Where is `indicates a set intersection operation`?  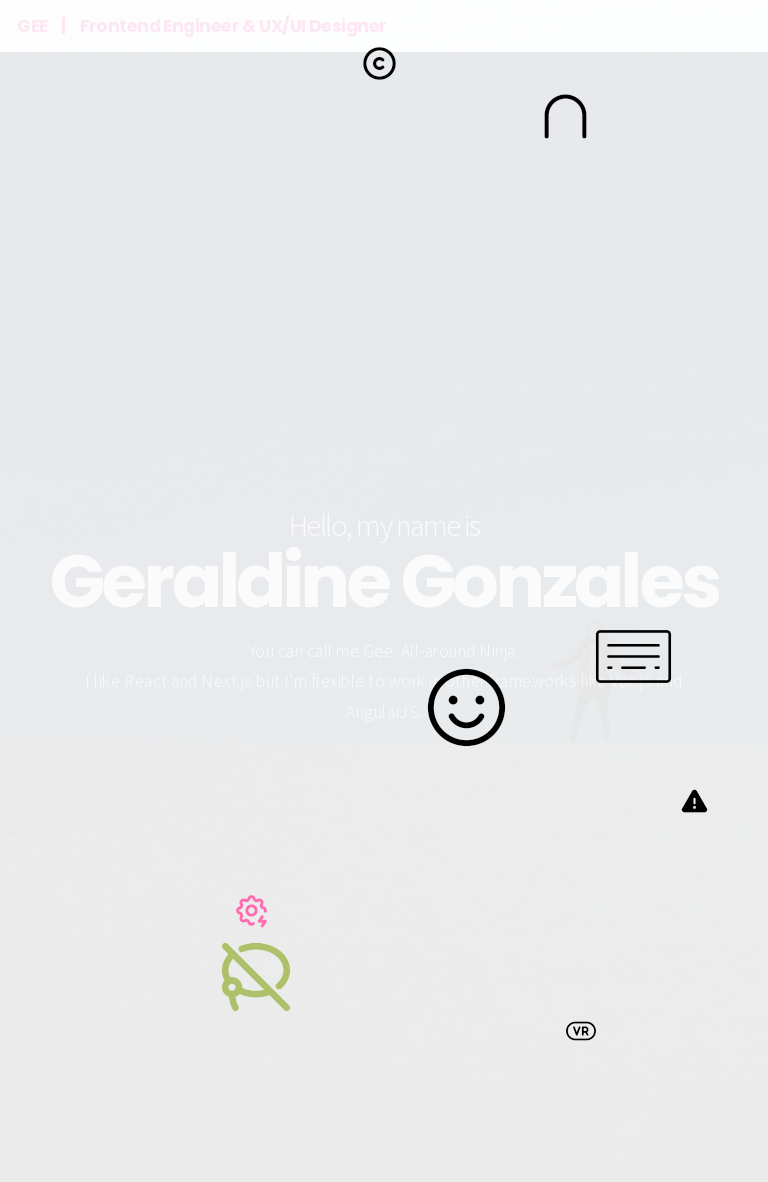
indicates a set intersection operation is located at coordinates (565, 117).